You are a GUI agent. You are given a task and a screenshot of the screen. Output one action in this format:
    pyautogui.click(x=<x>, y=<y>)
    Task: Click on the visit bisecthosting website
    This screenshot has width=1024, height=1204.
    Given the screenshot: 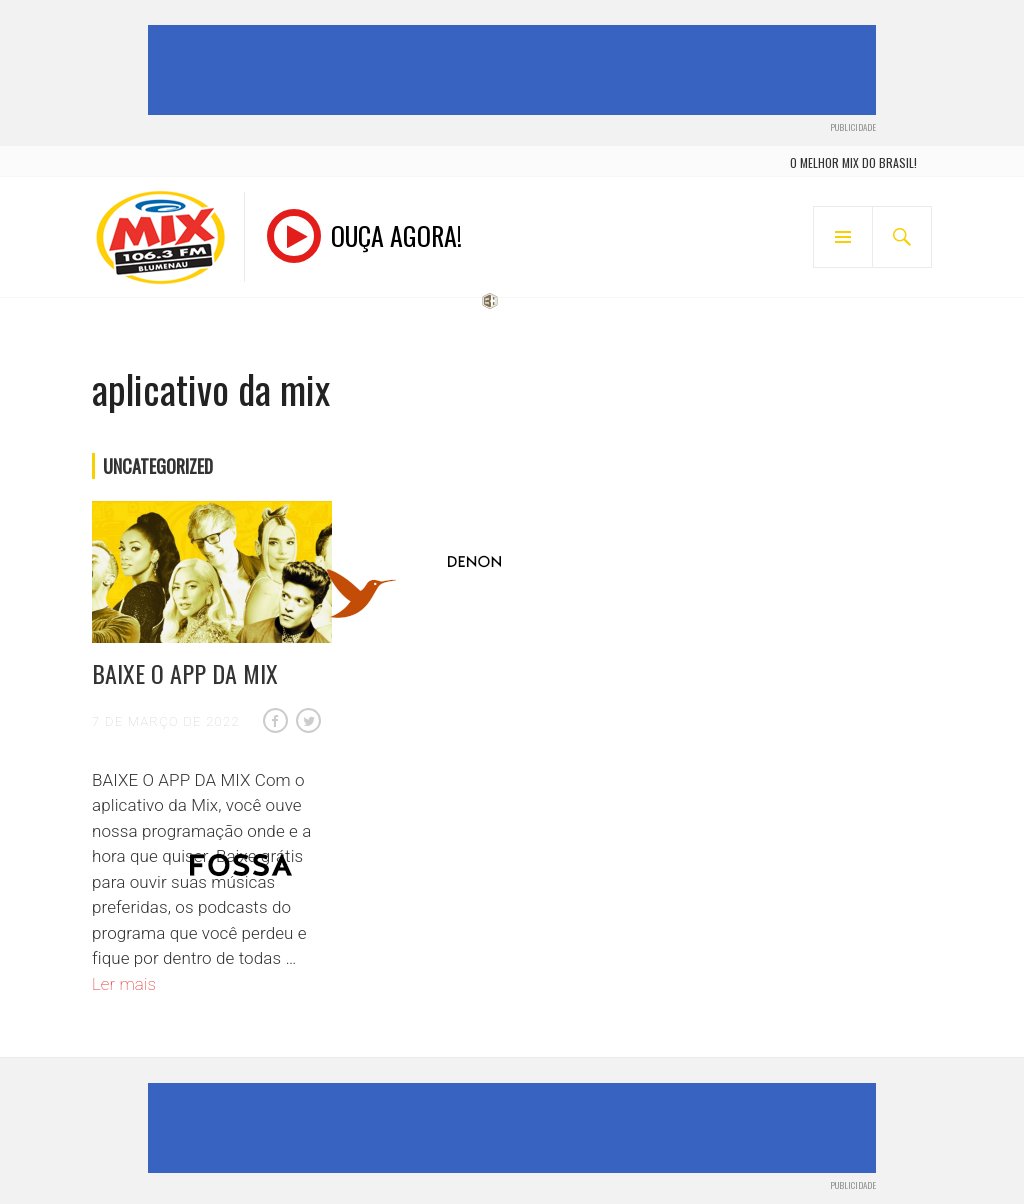 What is the action you would take?
    pyautogui.click(x=490, y=301)
    